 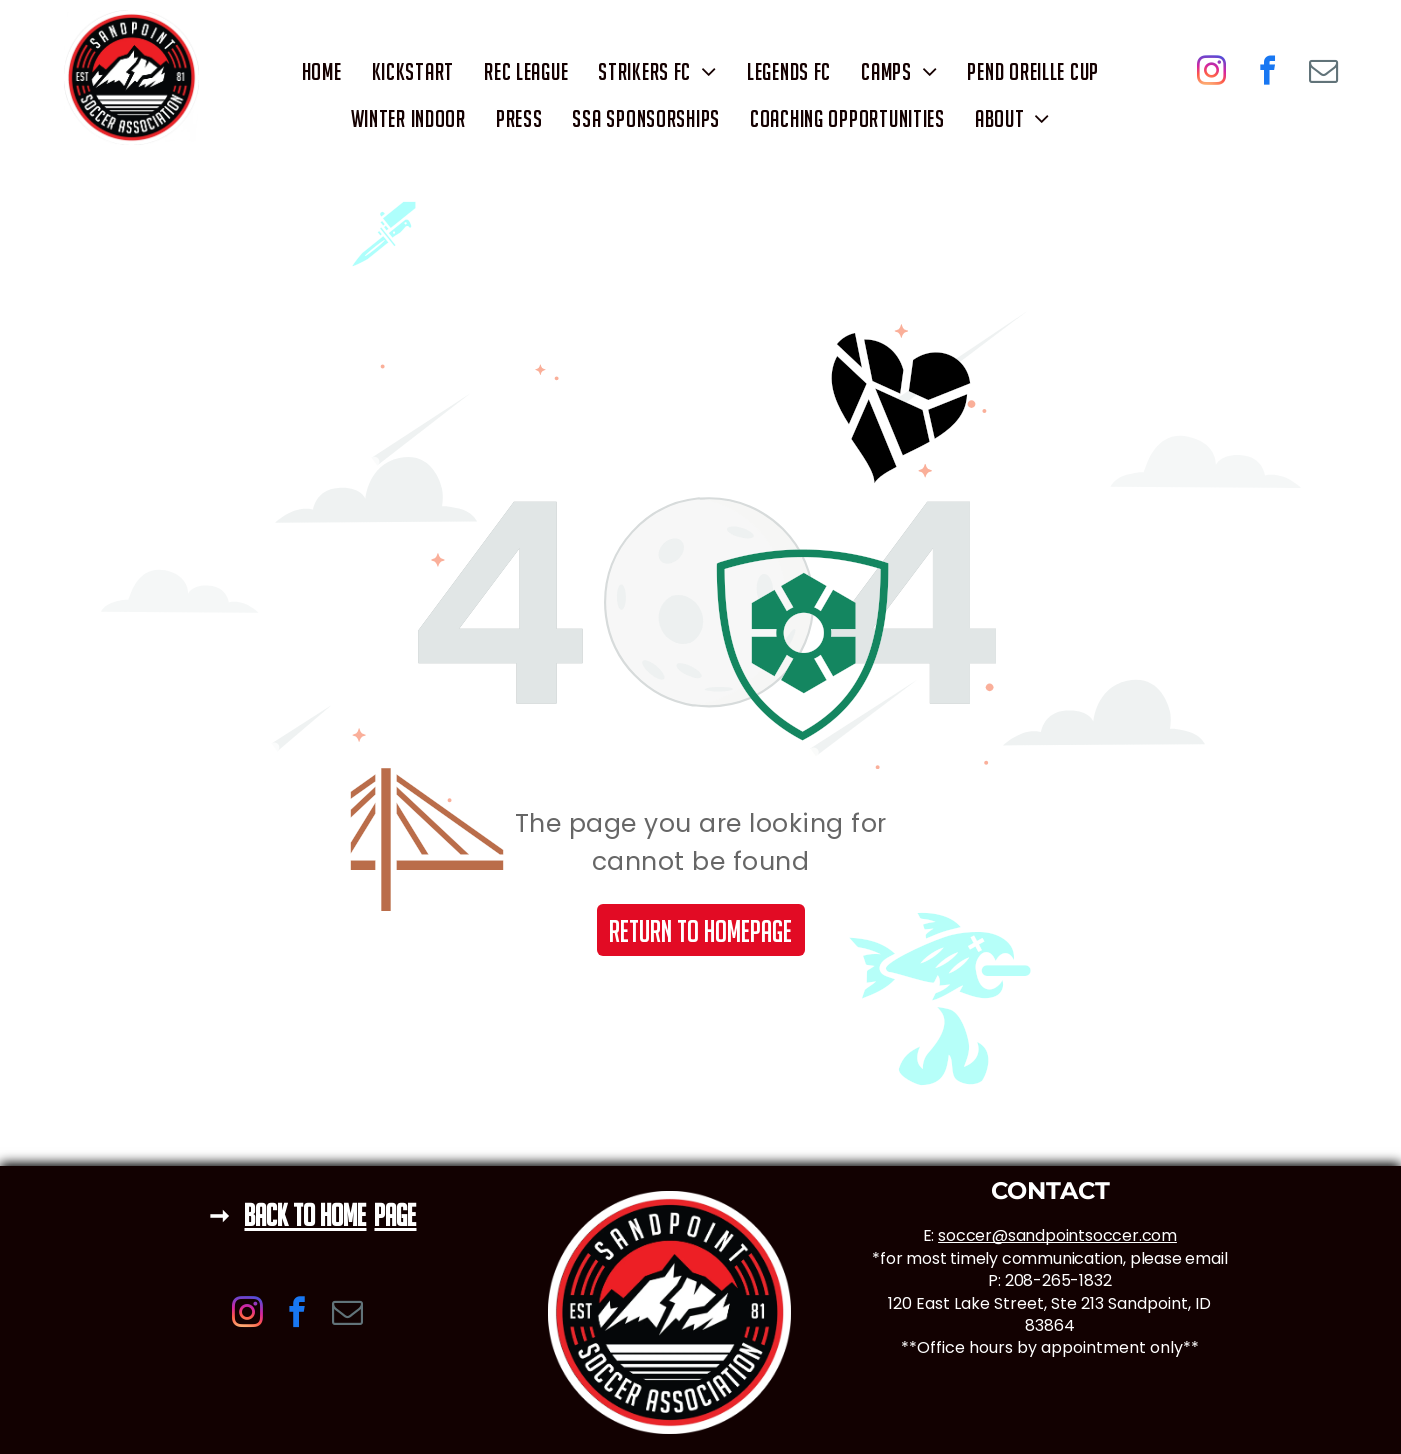 What do you see at coordinates (900, 408) in the screenshot?
I see `indicates a broken heart or heartbreak status` at bounding box center [900, 408].